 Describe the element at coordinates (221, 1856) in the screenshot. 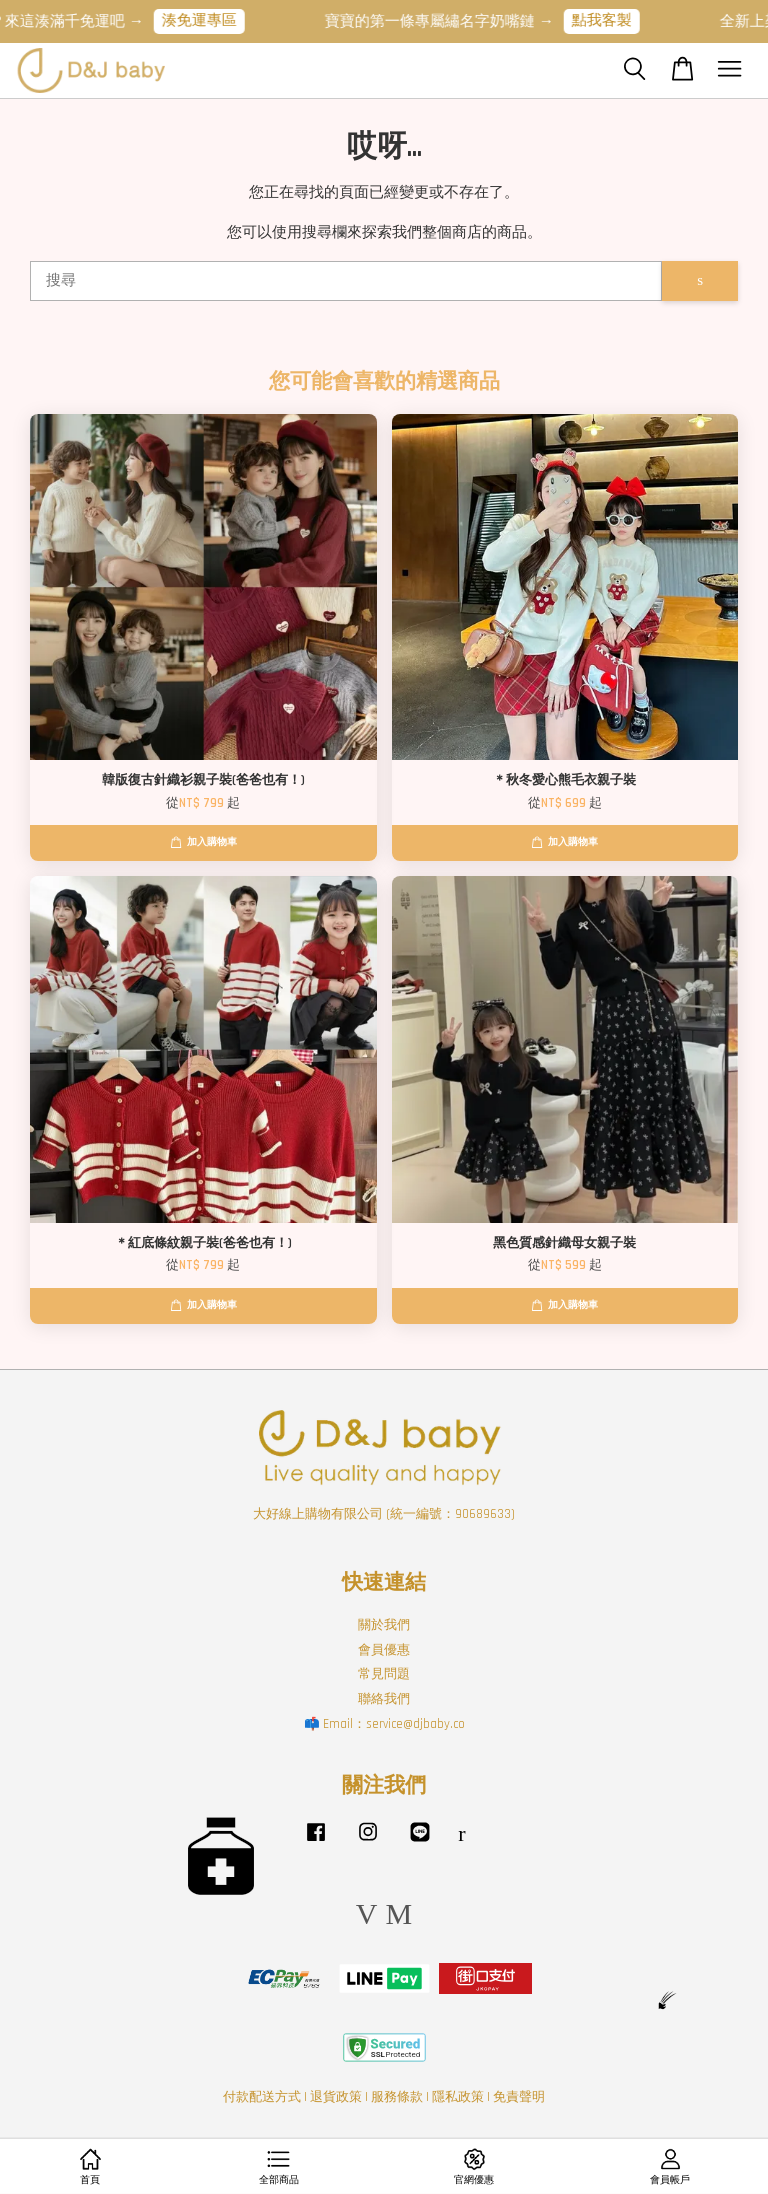

I see `access health or healing items` at that location.